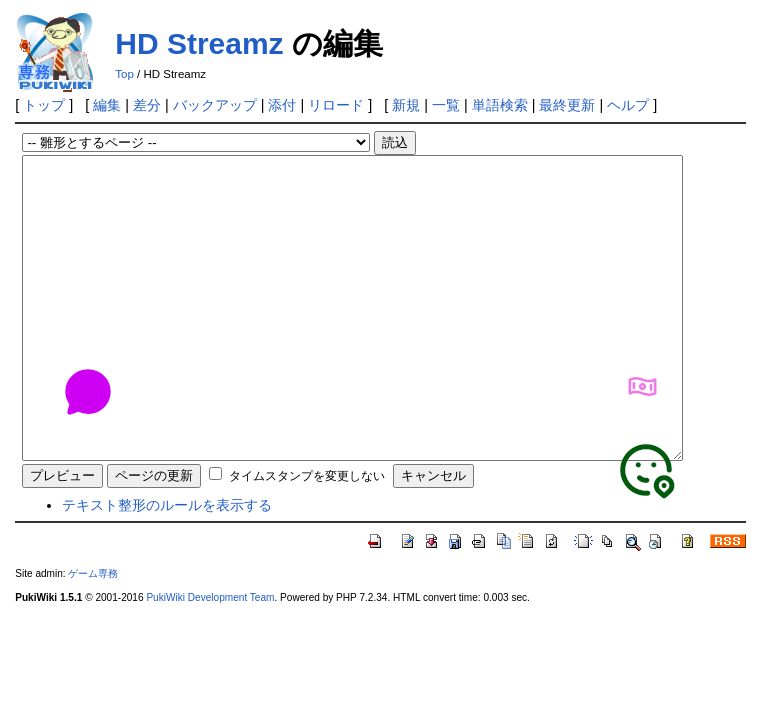  What do you see at coordinates (88, 392) in the screenshot?
I see `open chat or messaging` at bounding box center [88, 392].